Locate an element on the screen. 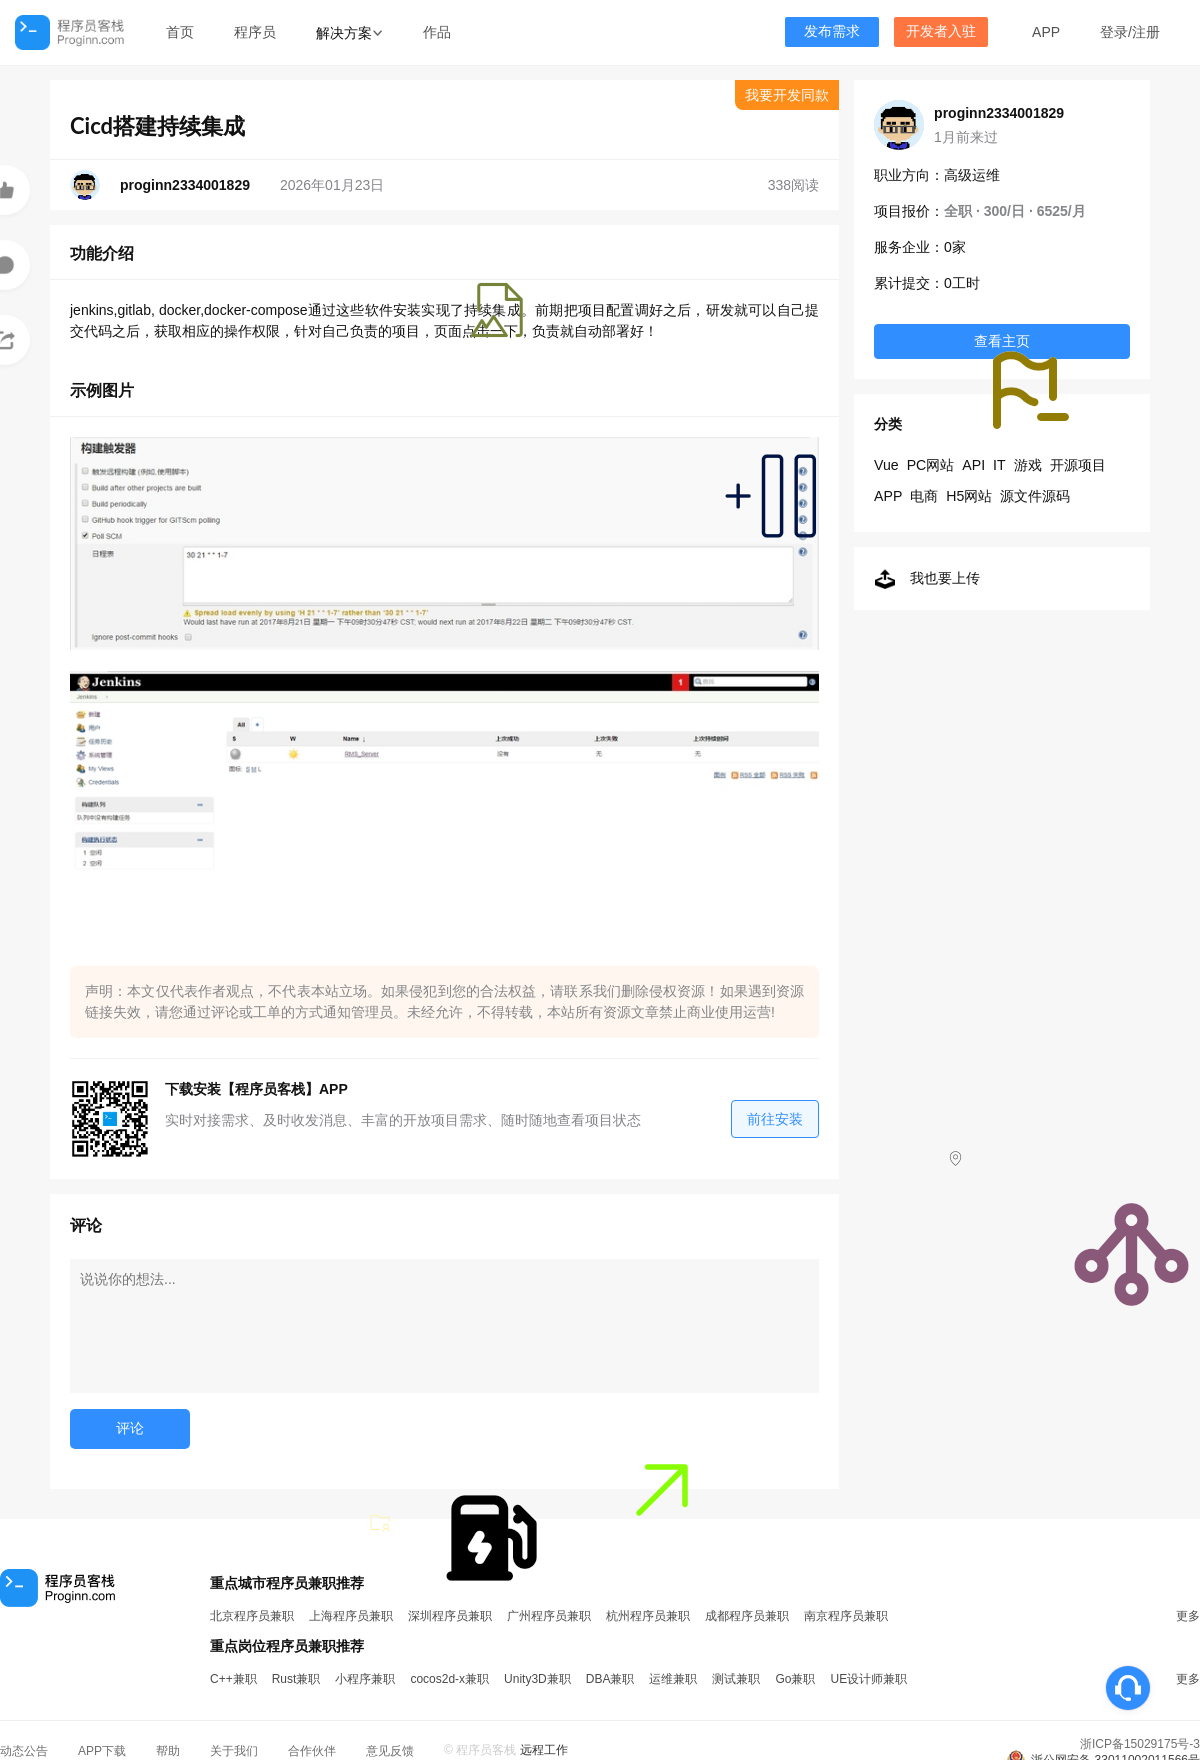 This screenshot has height=1760, width=1200. view or set a location on the map is located at coordinates (955, 1158).